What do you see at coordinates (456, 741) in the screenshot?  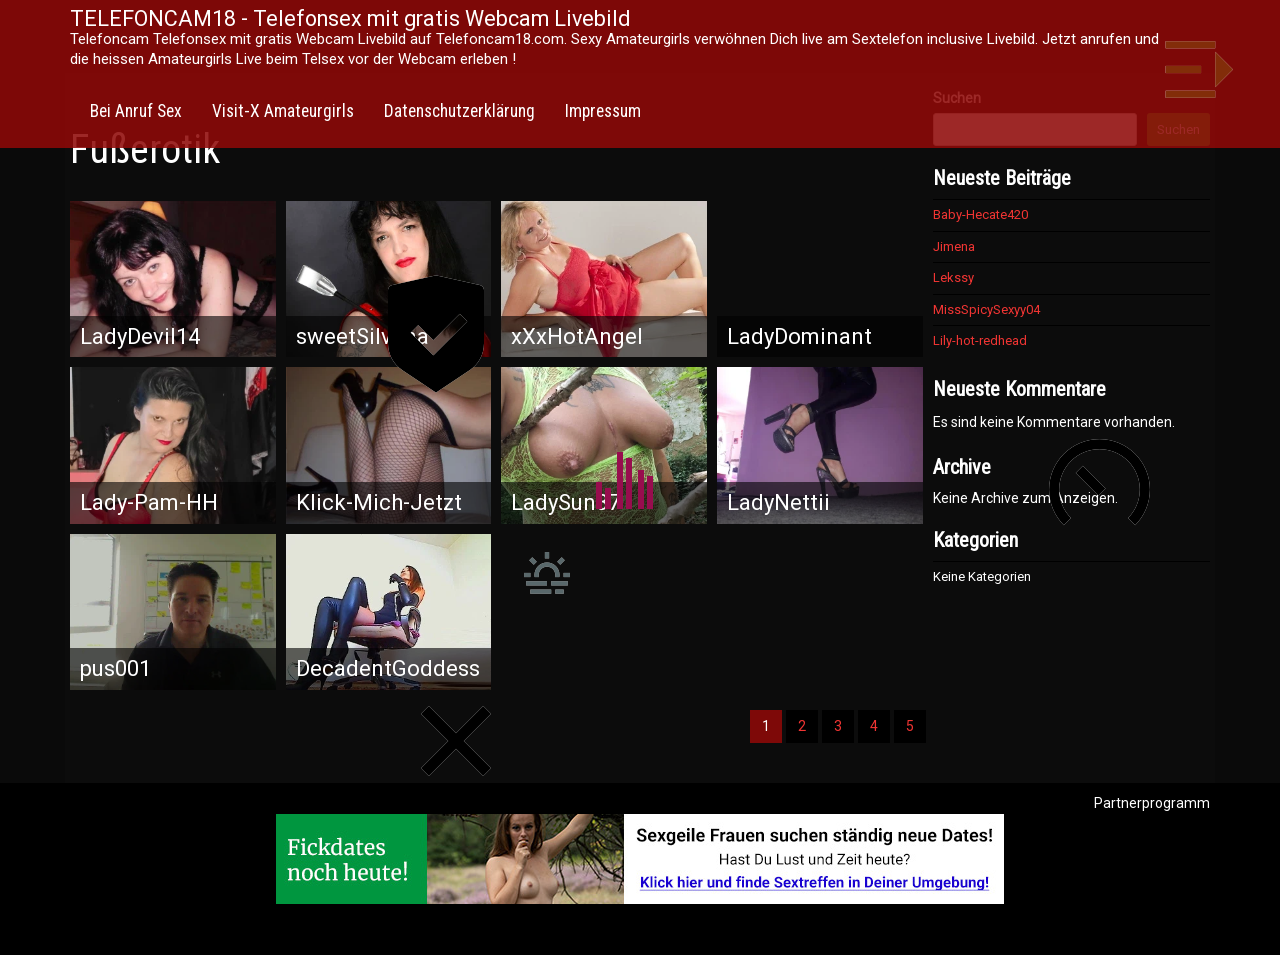 I see `close the current window or dialog` at bounding box center [456, 741].